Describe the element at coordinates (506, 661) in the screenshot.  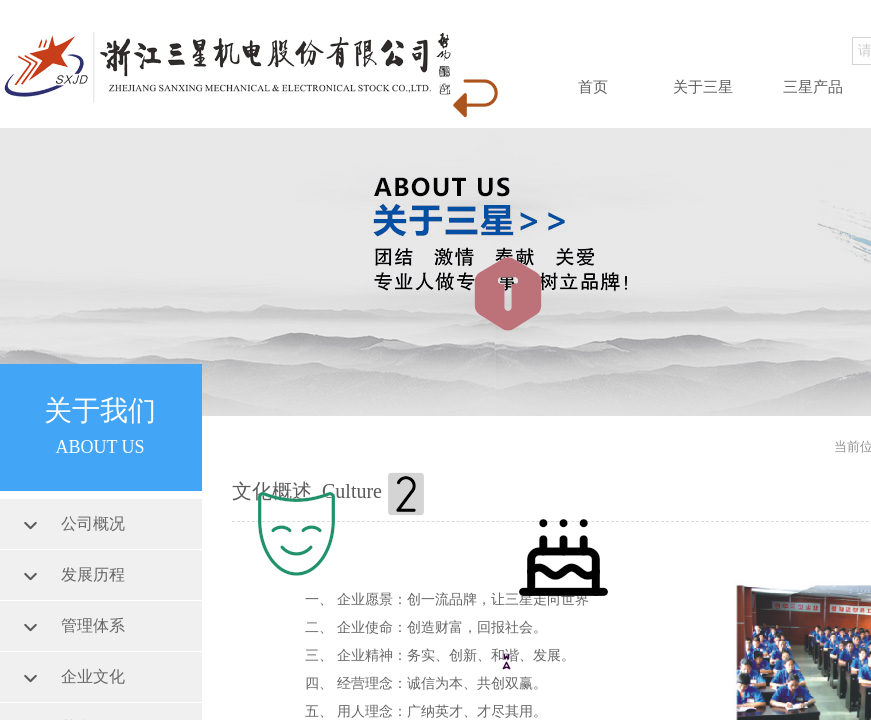
I see `navigate west` at that location.